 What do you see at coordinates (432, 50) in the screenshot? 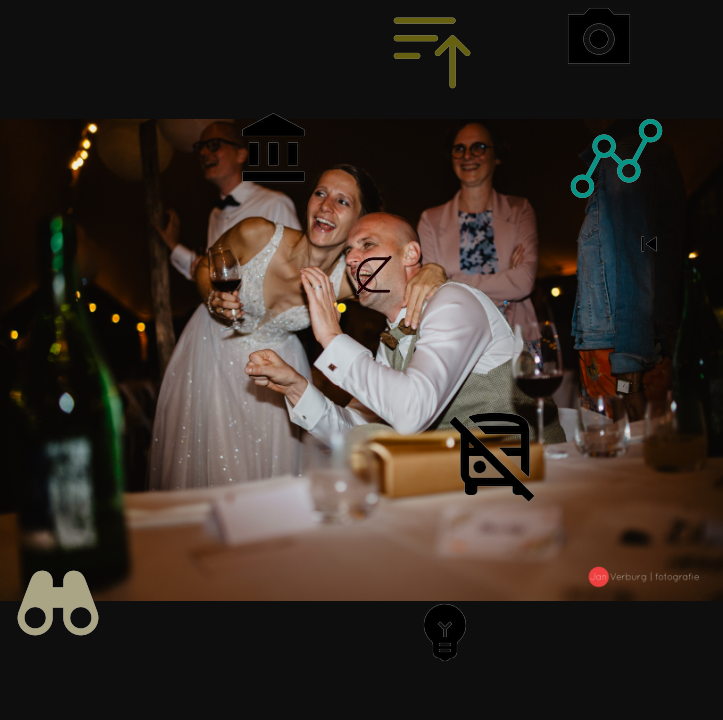
I see `sort list in ascending order` at bounding box center [432, 50].